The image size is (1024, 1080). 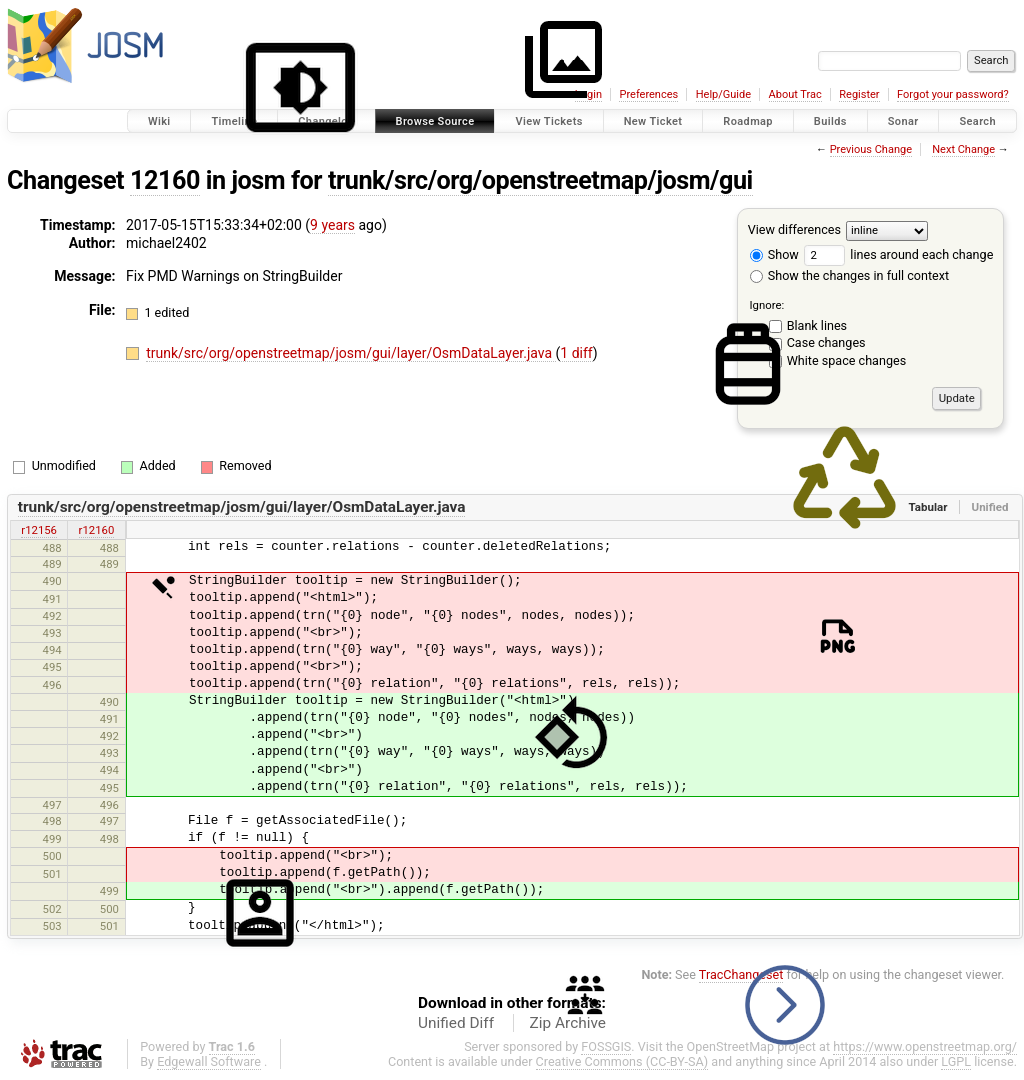 I want to click on rotate image 90 degrees counterclockwise, so click(x=573, y=734).